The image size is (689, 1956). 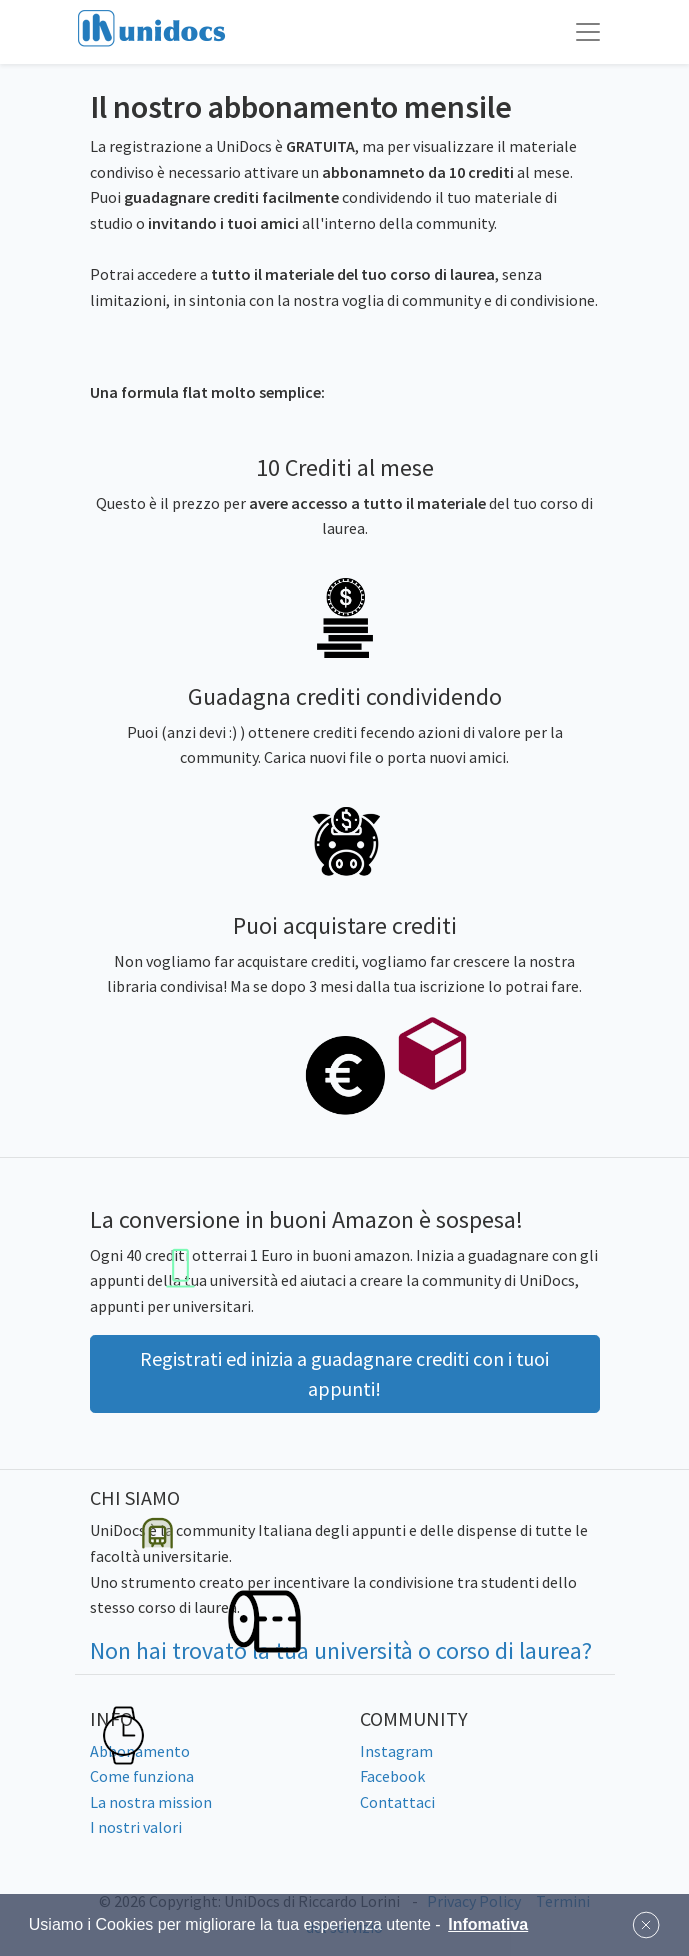 What do you see at coordinates (432, 1053) in the screenshot?
I see `view 3D model or object` at bounding box center [432, 1053].